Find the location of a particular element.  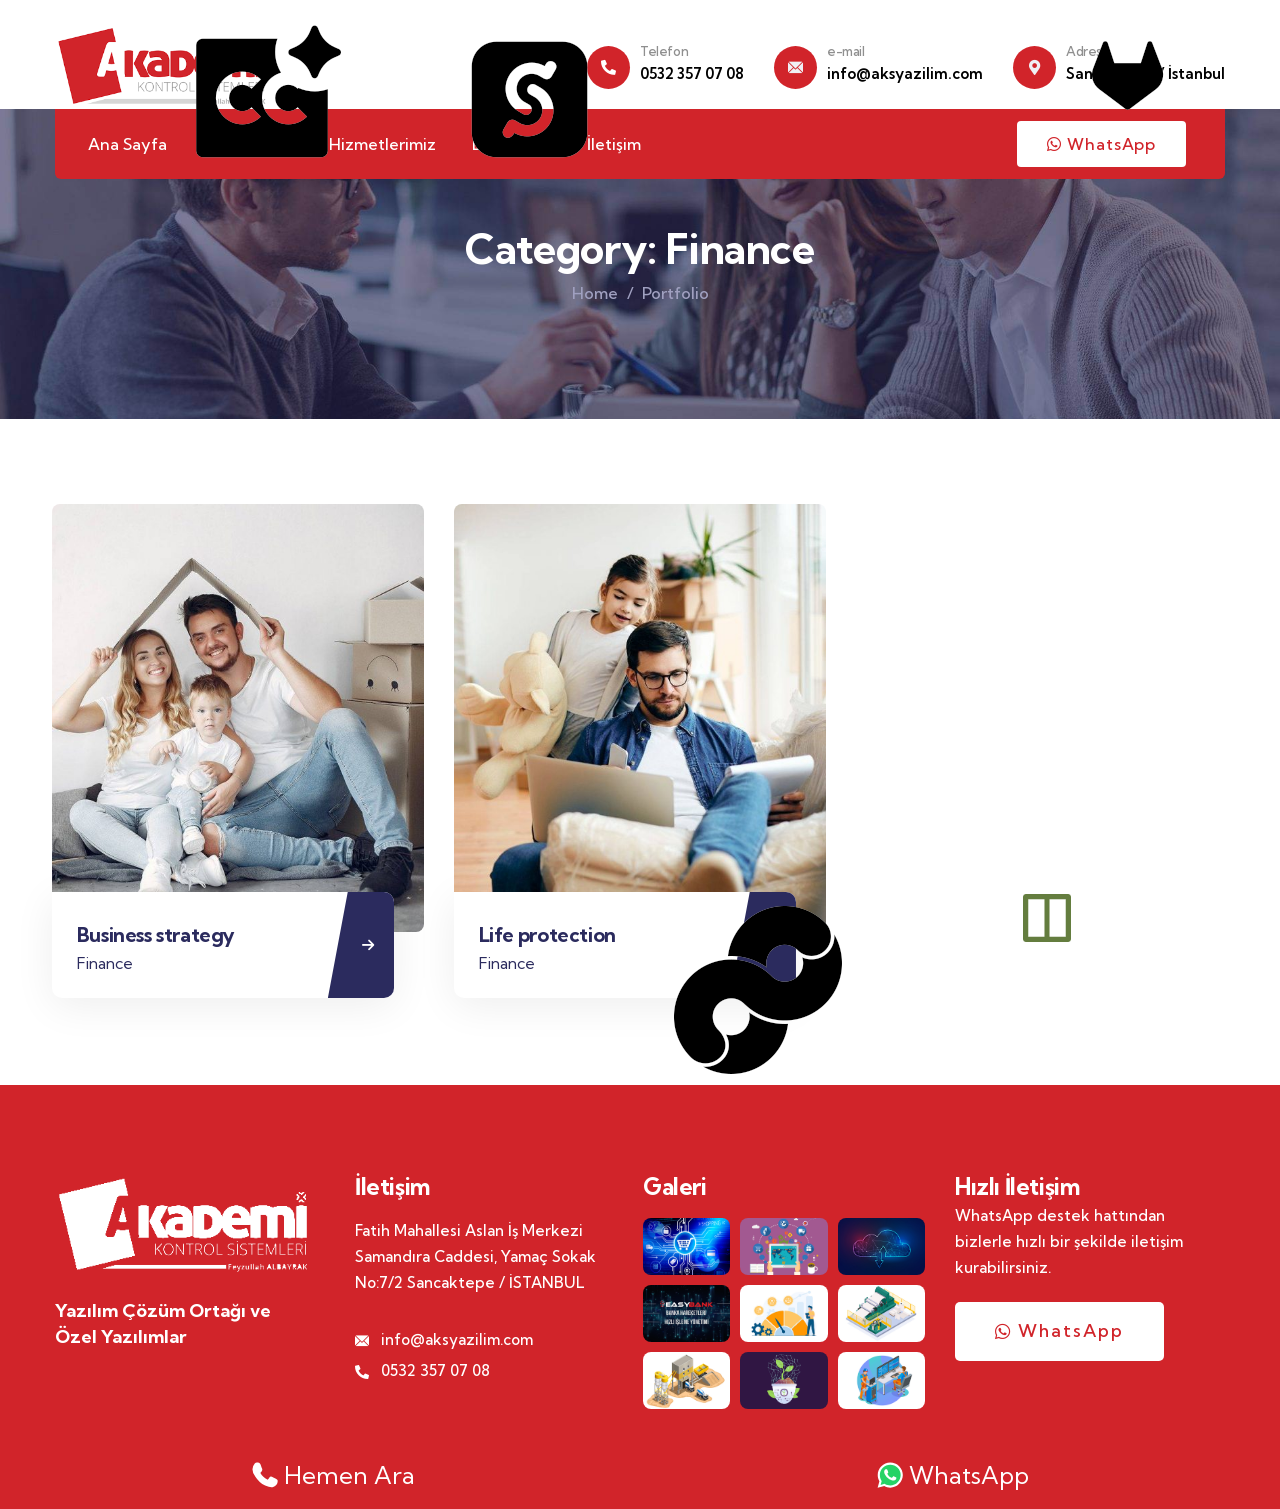

Google Campaign Manager 360 logo is located at coordinates (758, 990).